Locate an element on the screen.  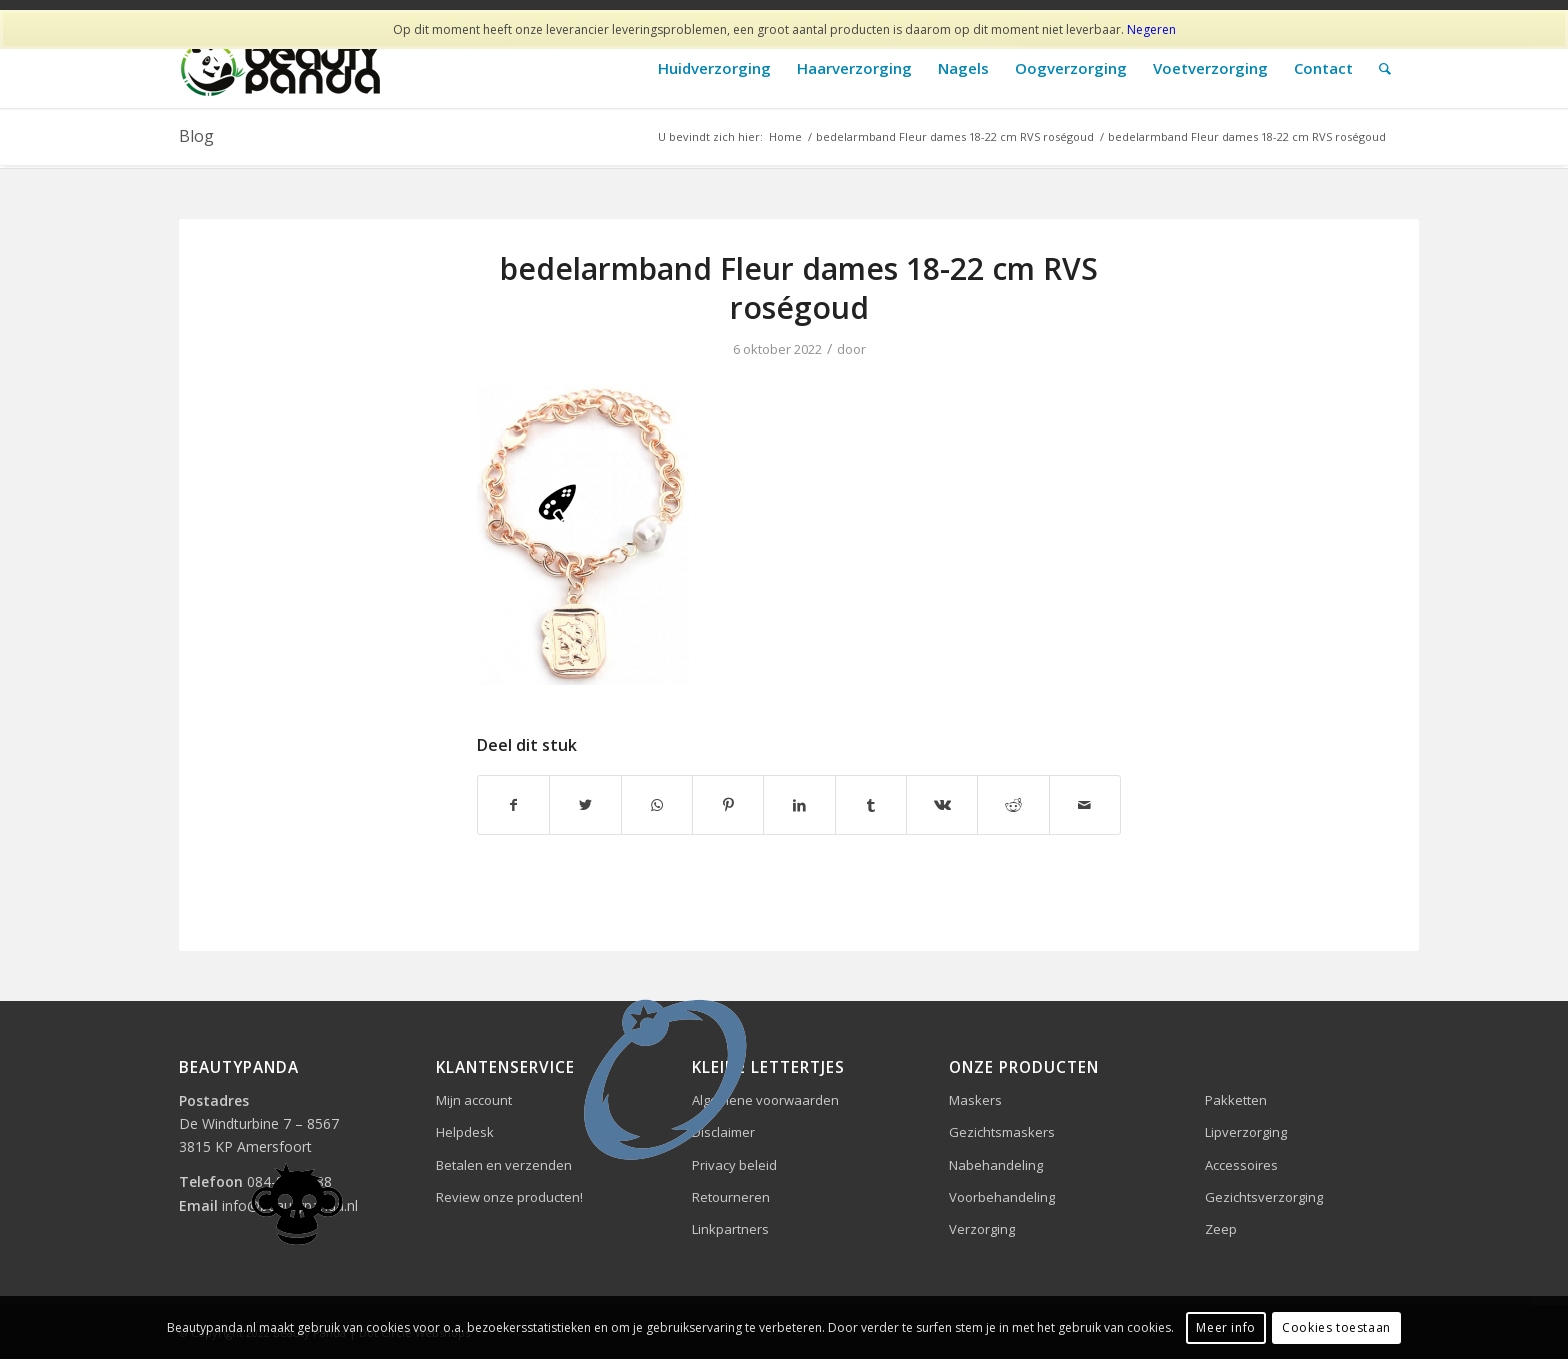
access music or instrument features is located at coordinates (558, 503).